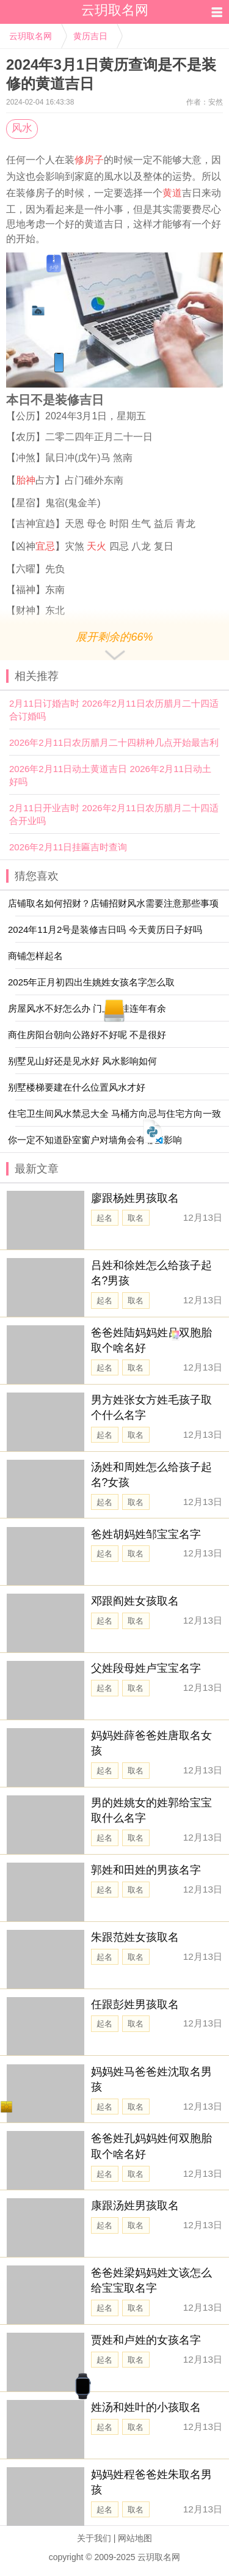 The image size is (229, 2576). What do you see at coordinates (38, 311) in the screenshot?
I see `open downloads folder` at bounding box center [38, 311].